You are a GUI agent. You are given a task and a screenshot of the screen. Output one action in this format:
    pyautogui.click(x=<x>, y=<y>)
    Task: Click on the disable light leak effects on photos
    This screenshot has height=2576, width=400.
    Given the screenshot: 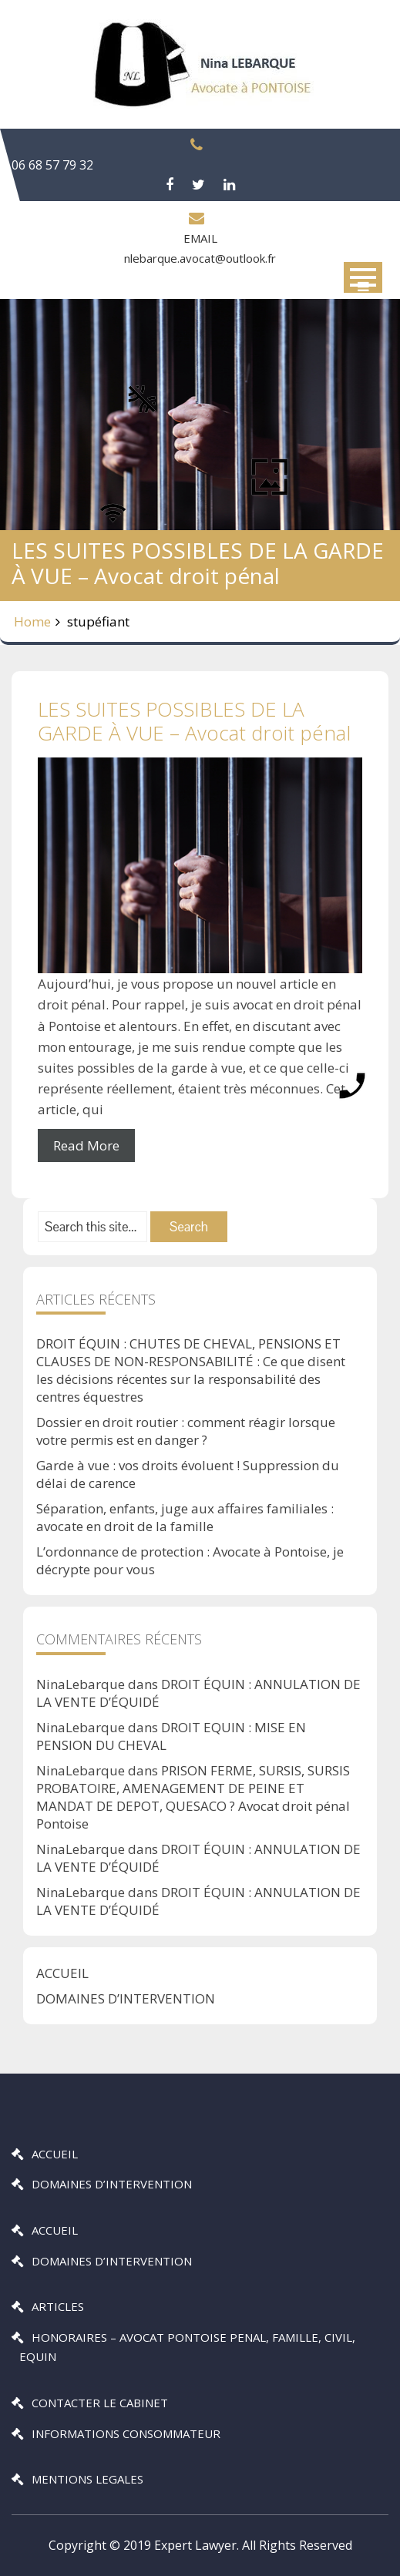 What is the action you would take?
    pyautogui.click(x=142, y=399)
    